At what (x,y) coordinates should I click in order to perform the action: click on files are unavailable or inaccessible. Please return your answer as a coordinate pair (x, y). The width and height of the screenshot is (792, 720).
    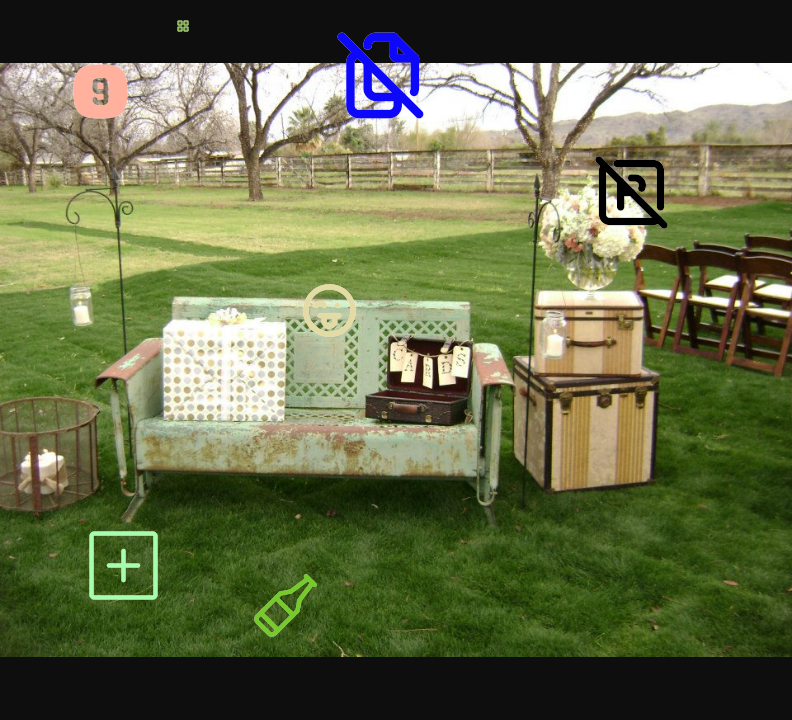
    Looking at the image, I should click on (380, 75).